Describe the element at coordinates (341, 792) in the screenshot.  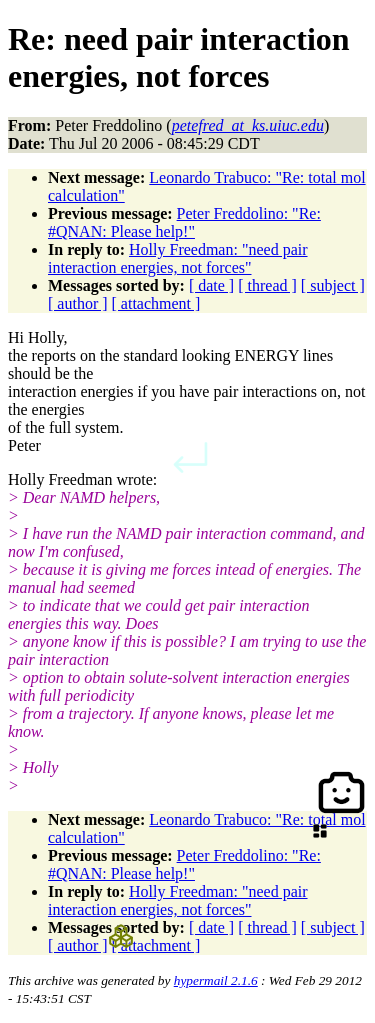
I see `switch to front-facing camera` at that location.